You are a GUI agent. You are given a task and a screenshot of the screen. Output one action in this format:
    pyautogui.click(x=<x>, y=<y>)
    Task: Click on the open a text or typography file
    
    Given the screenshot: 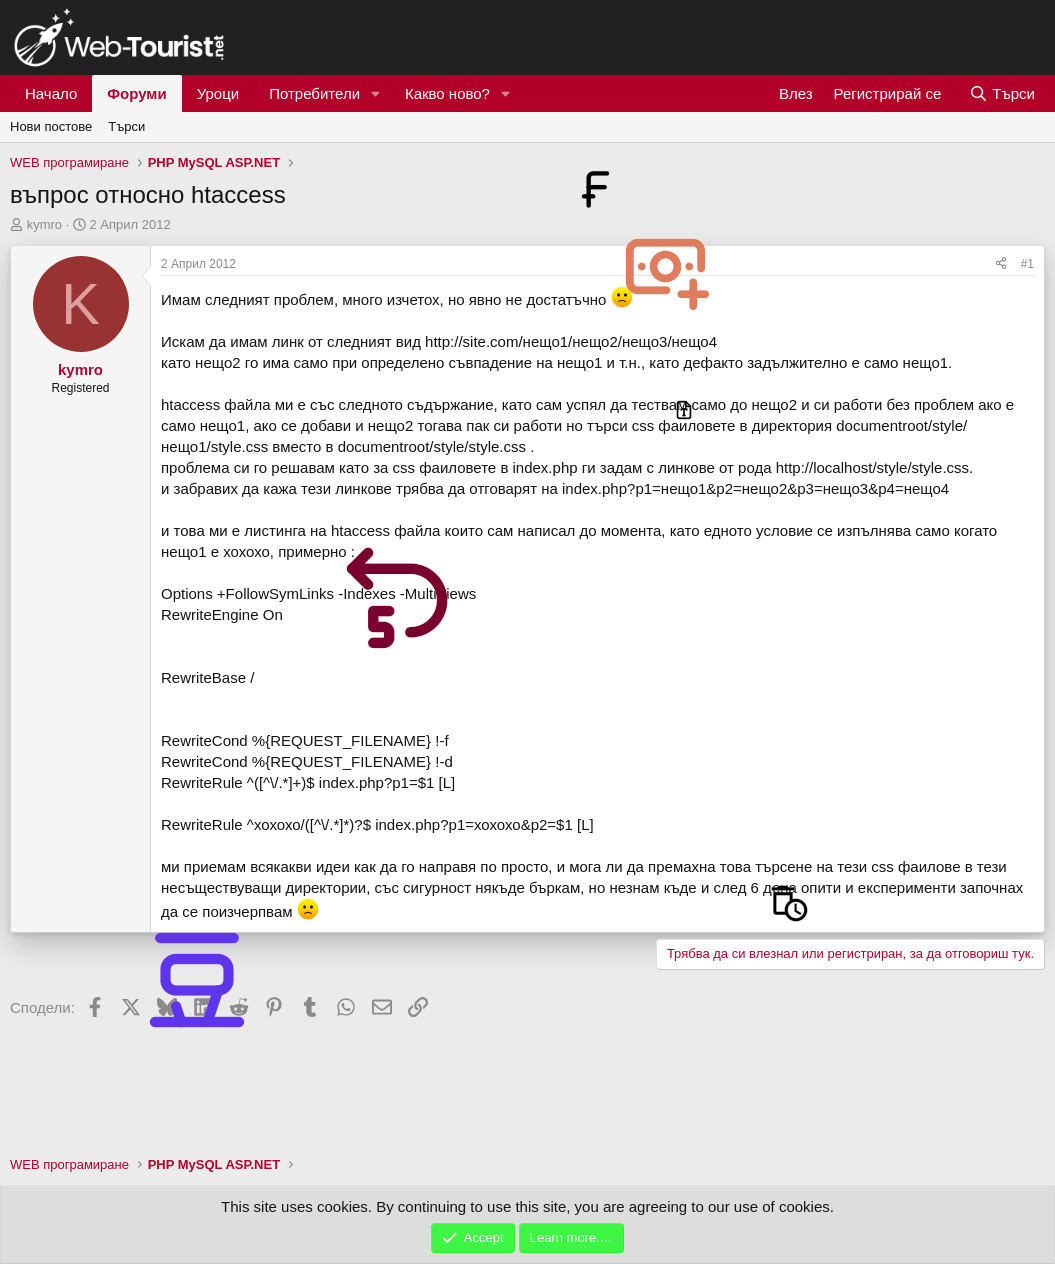 What is the action you would take?
    pyautogui.click(x=684, y=410)
    